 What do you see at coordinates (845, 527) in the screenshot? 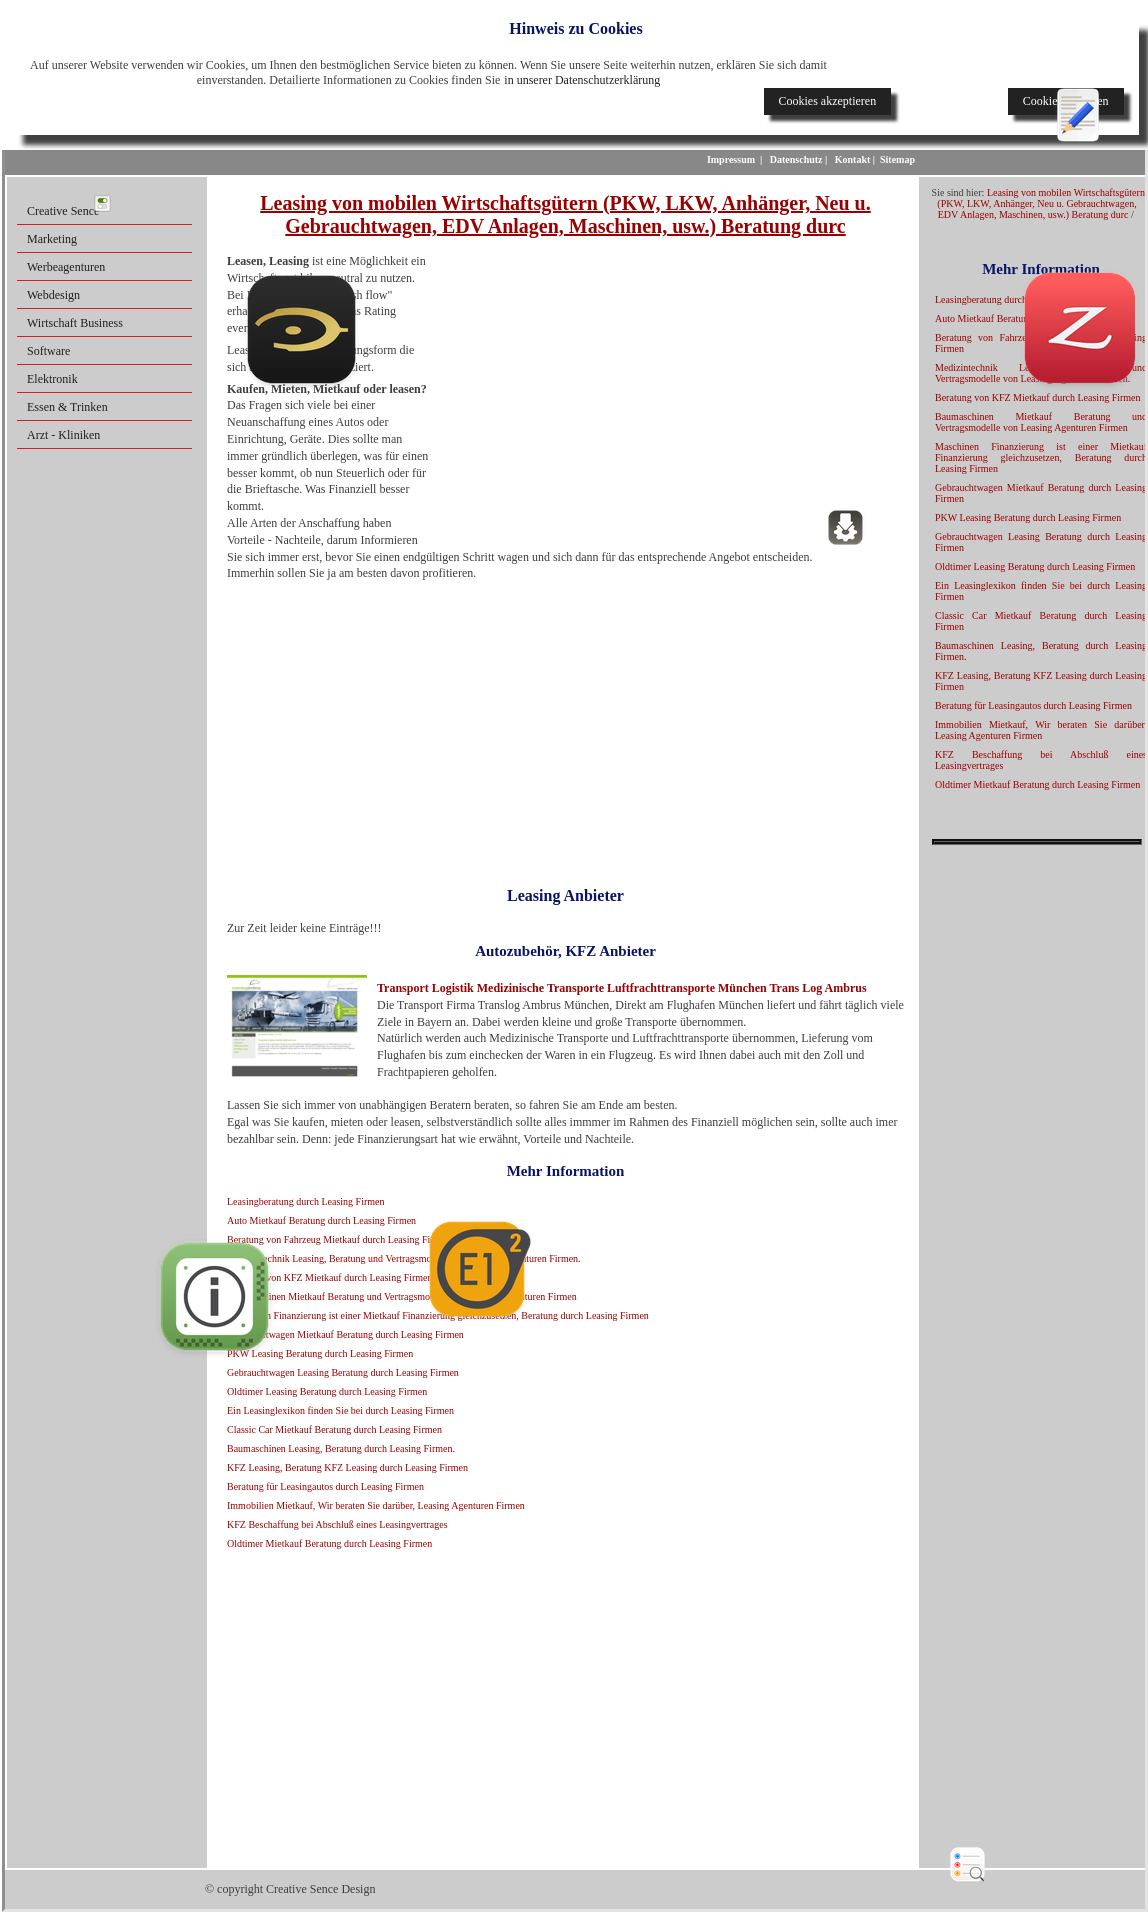
I see `open gear lever app for managing appimages` at bounding box center [845, 527].